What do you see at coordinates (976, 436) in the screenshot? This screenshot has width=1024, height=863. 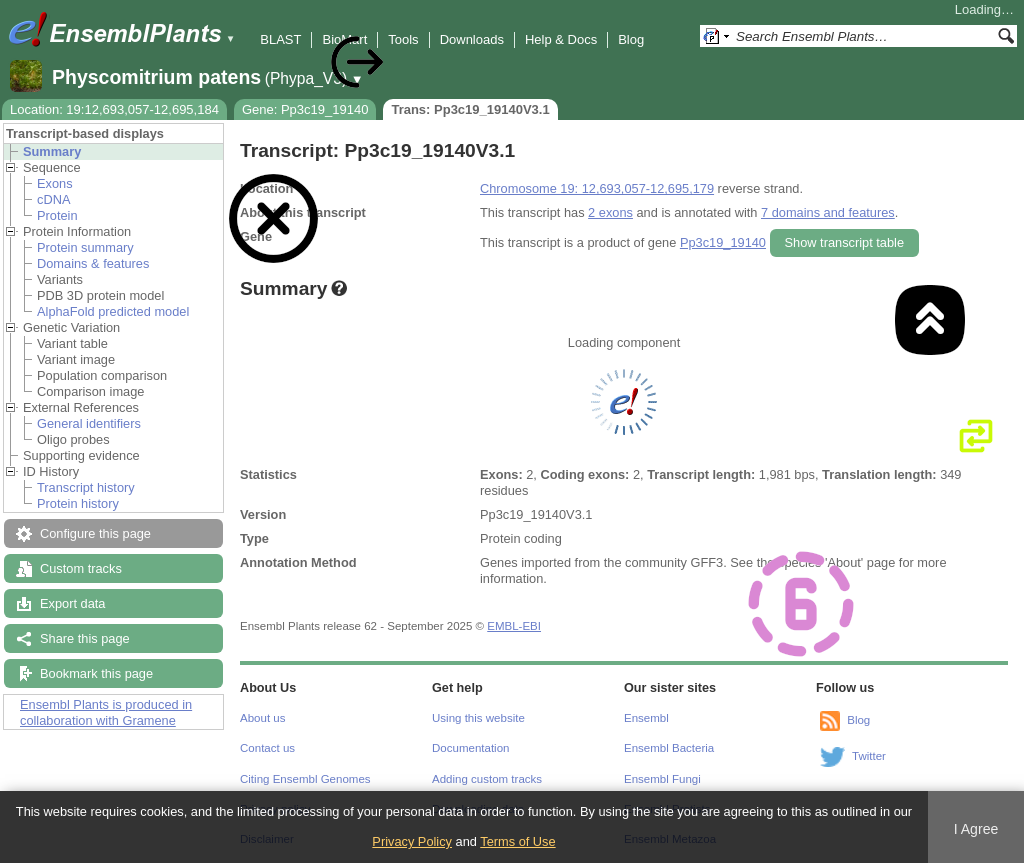 I see `swap or exchange items` at bounding box center [976, 436].